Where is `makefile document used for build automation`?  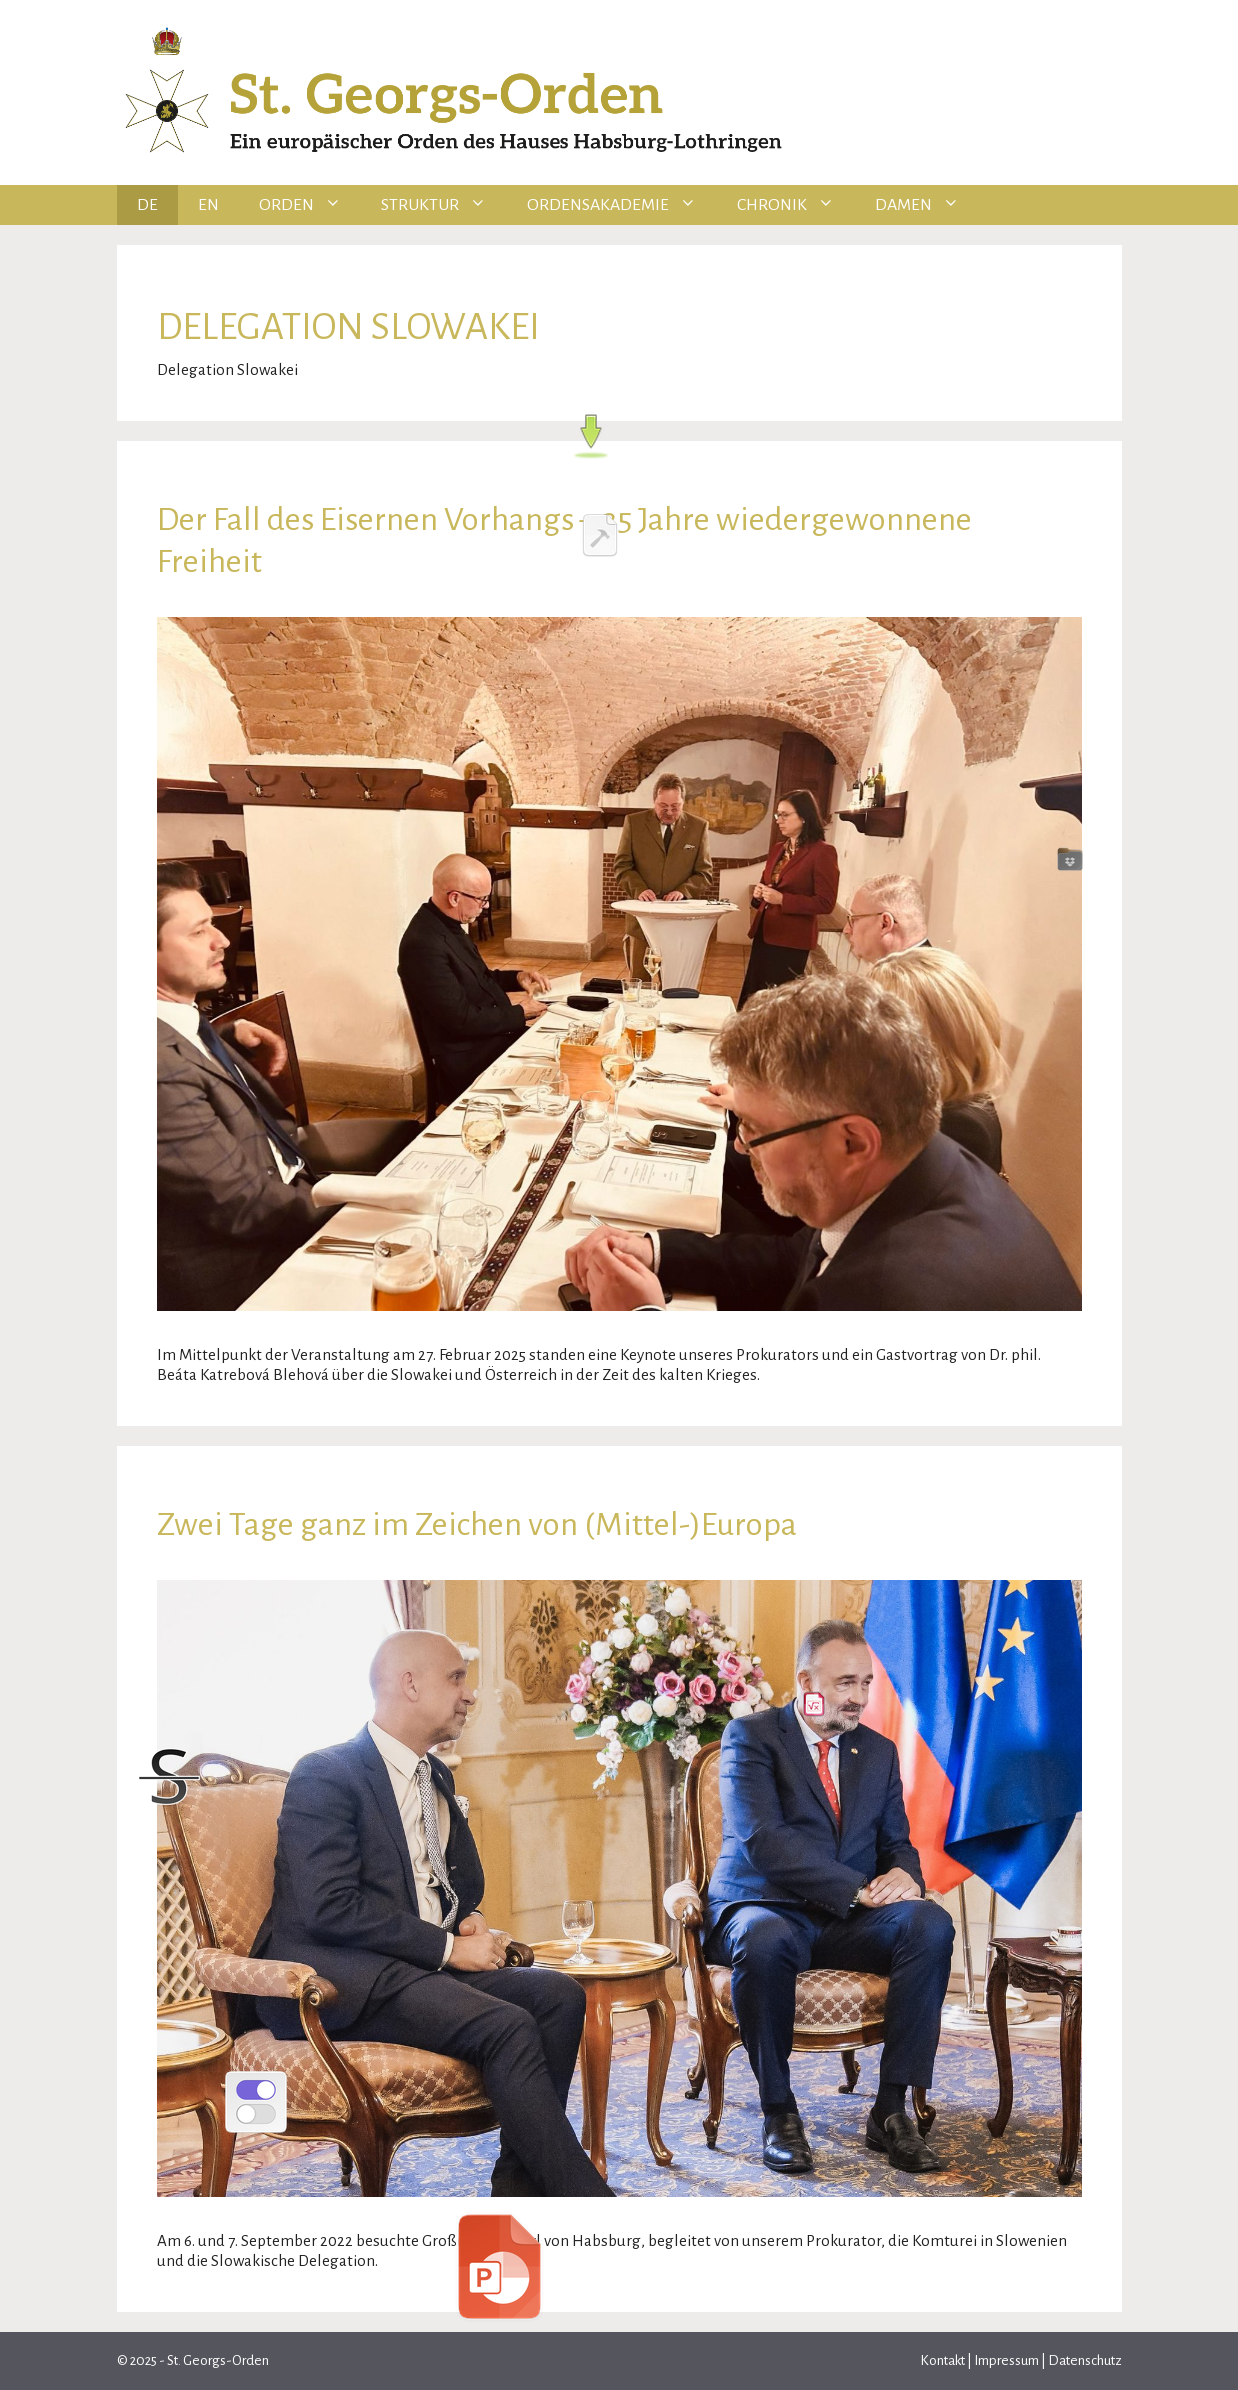
makefile document used for build automation is located at coordinates (600, 535).